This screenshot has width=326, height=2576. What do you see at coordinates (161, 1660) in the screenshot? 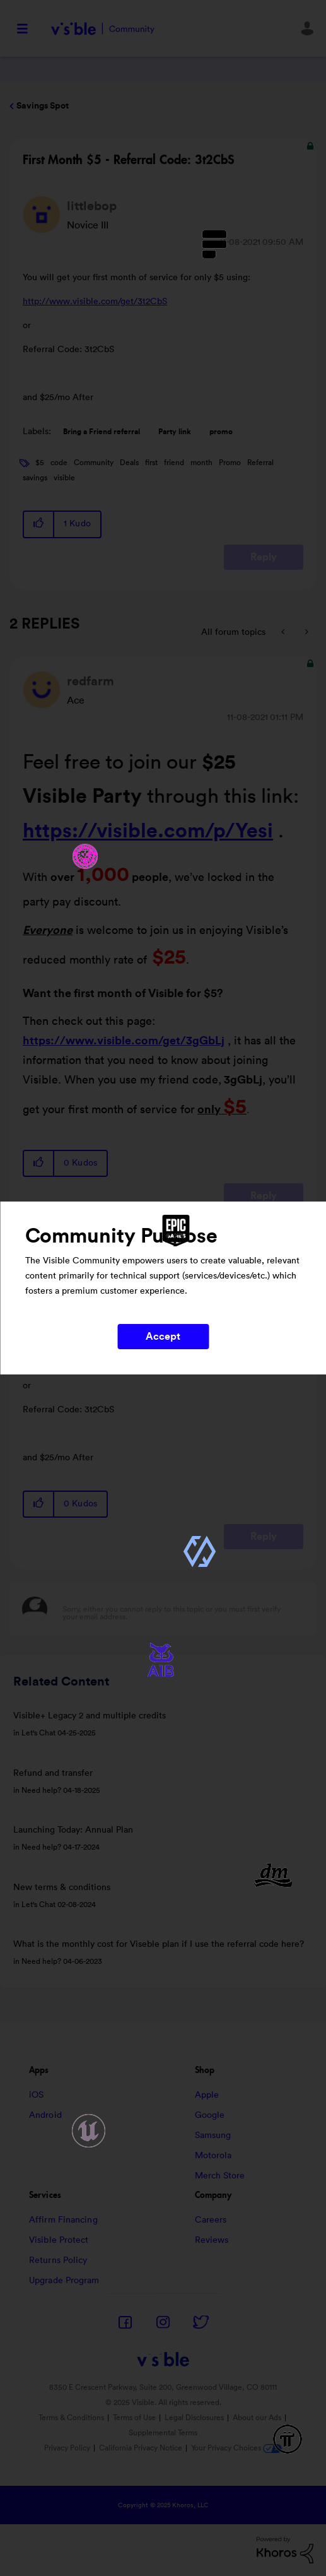
I see `AIB (Allied Irish Banks) logo` at bounding box center [161, 1660].